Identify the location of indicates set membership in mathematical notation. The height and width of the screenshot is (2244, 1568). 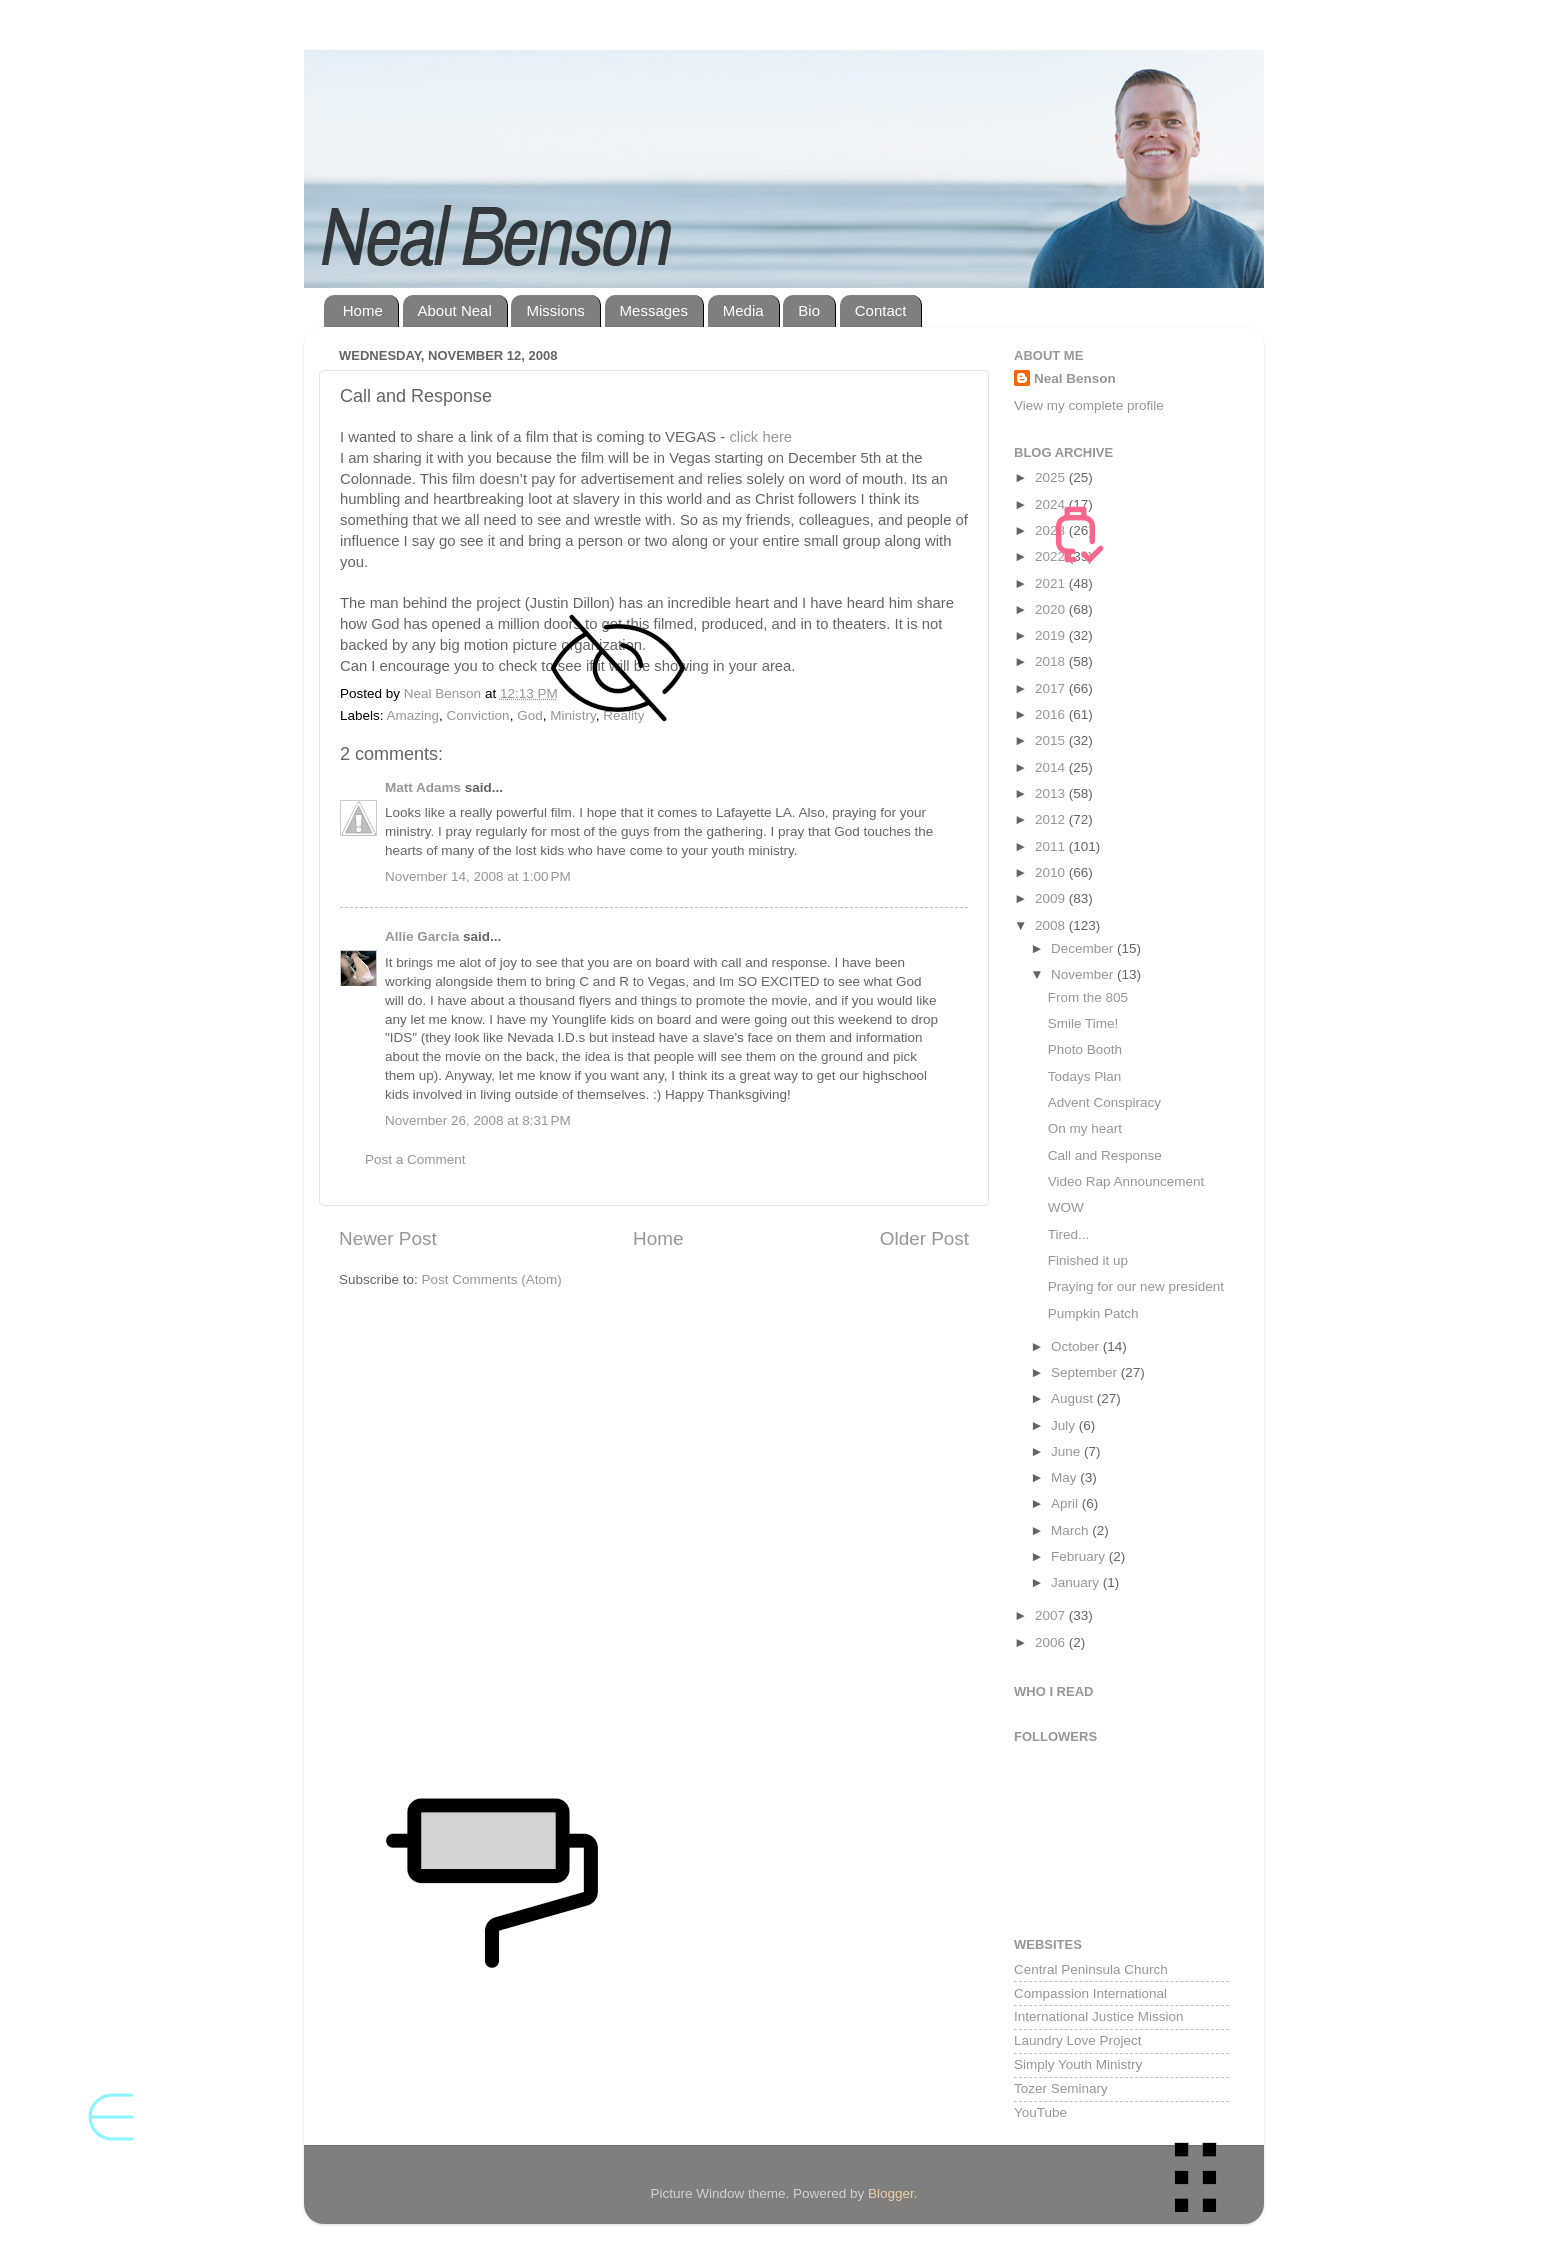
(112, 2117).